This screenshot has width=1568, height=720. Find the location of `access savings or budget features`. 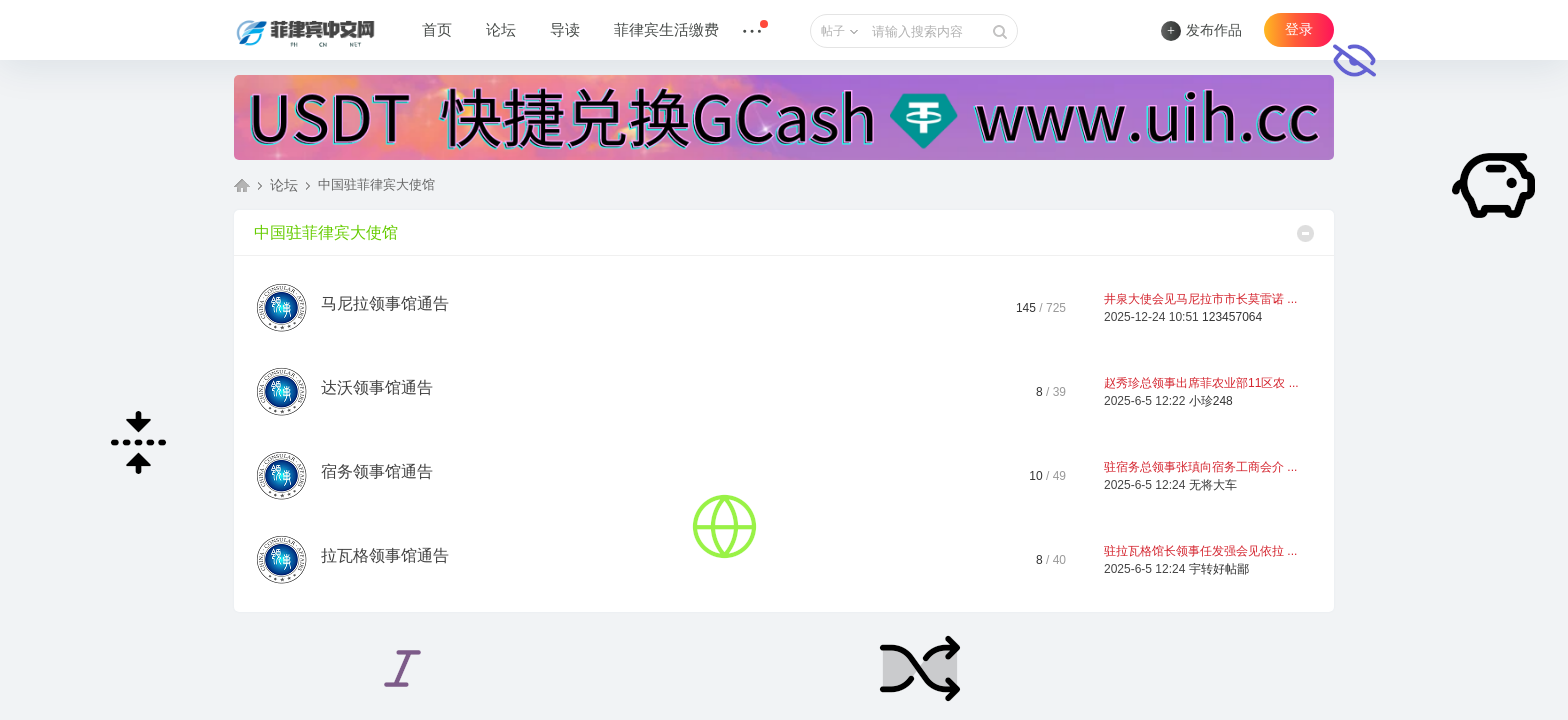

access savings or budget features is located at coordinates (1493, 185).